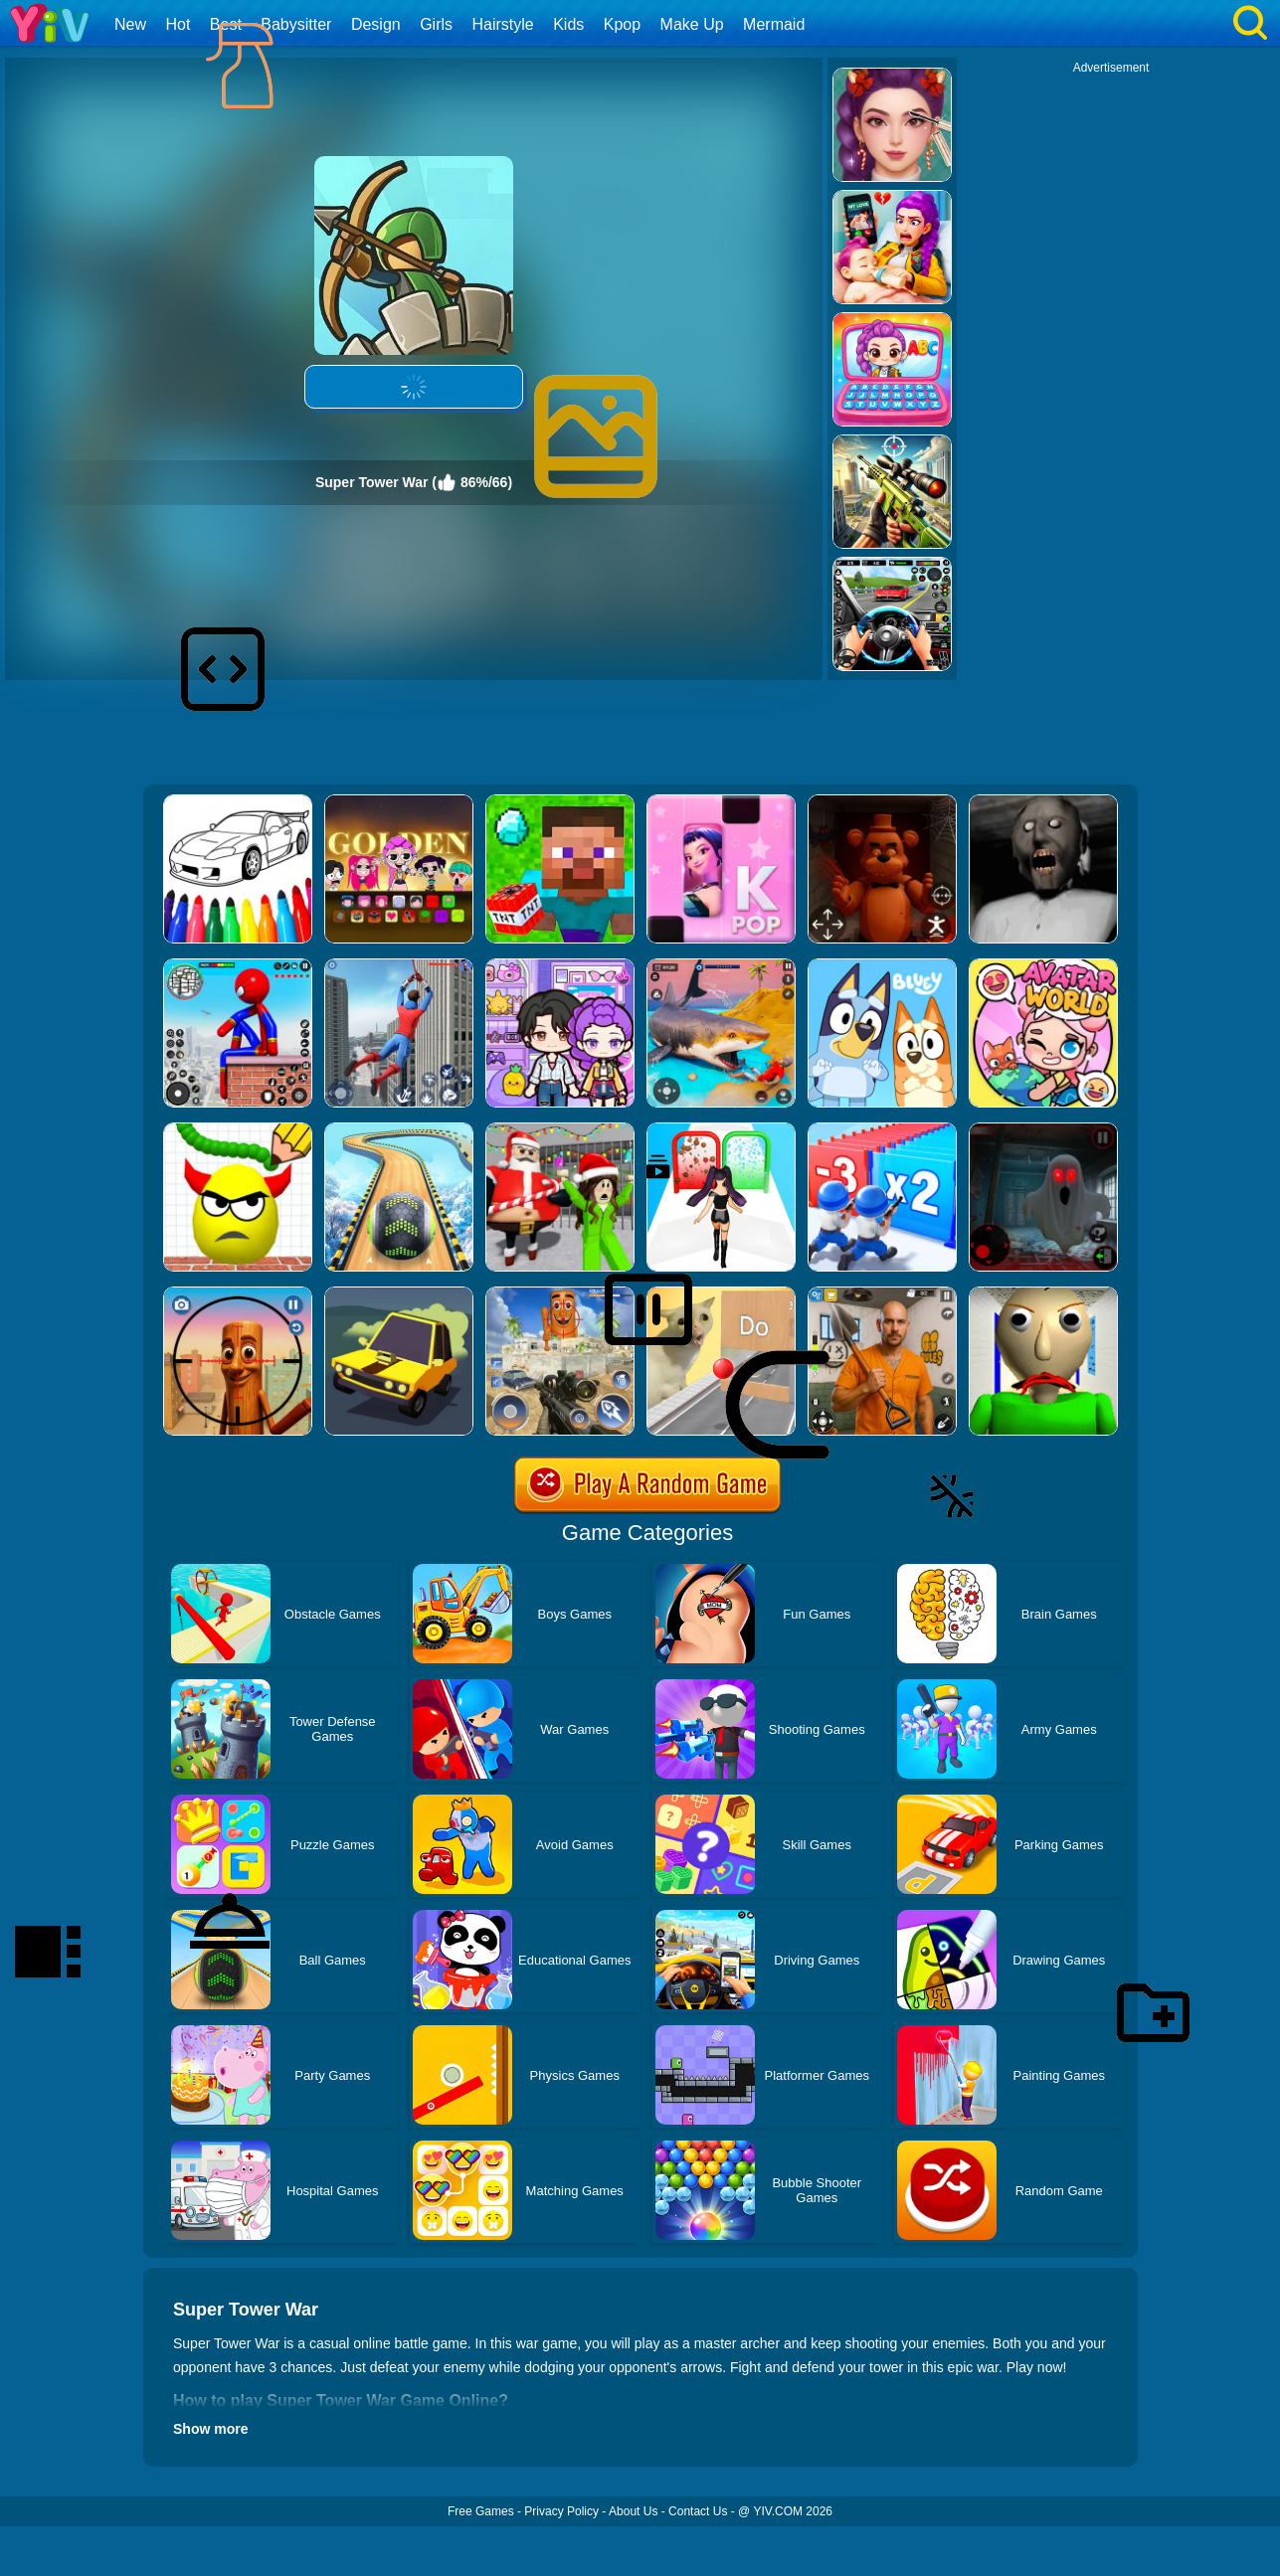 This screenshot has width=1280, height=2576. Describe the element at coordinates (596, 436) in the screenshot. I see `view instant photos or polaroid-style images` at that location.